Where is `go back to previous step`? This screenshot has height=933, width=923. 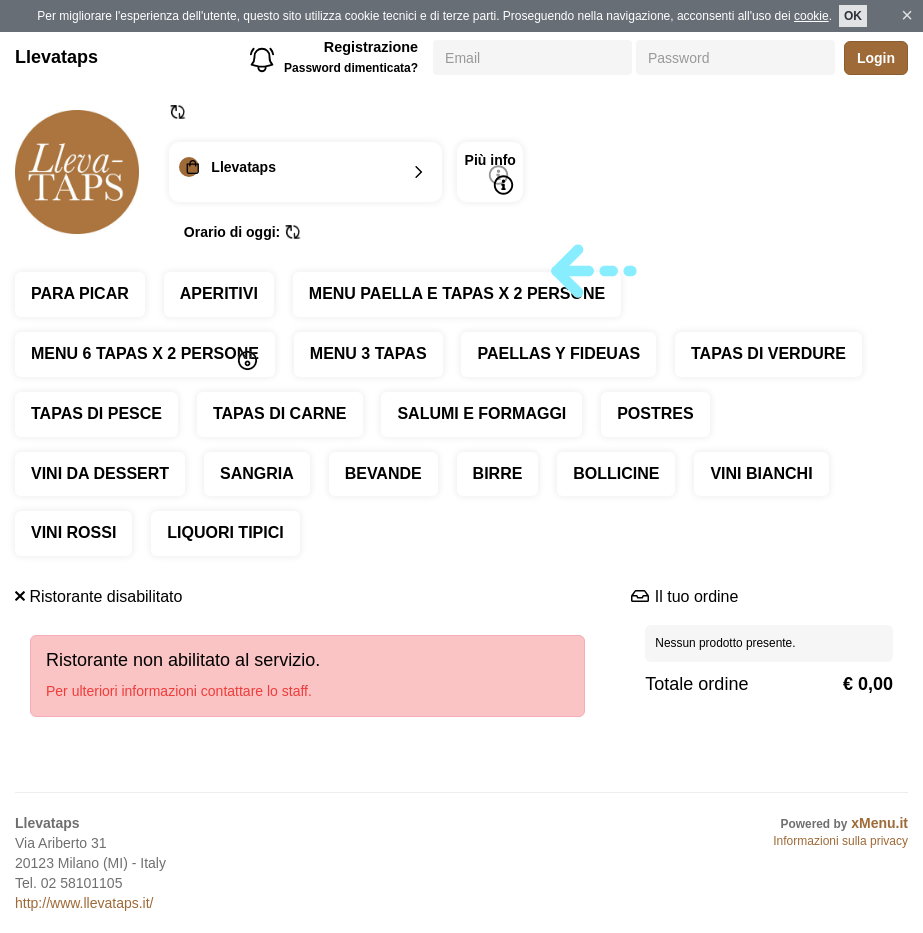 go back to previous step is located at coordinates (594, 271).